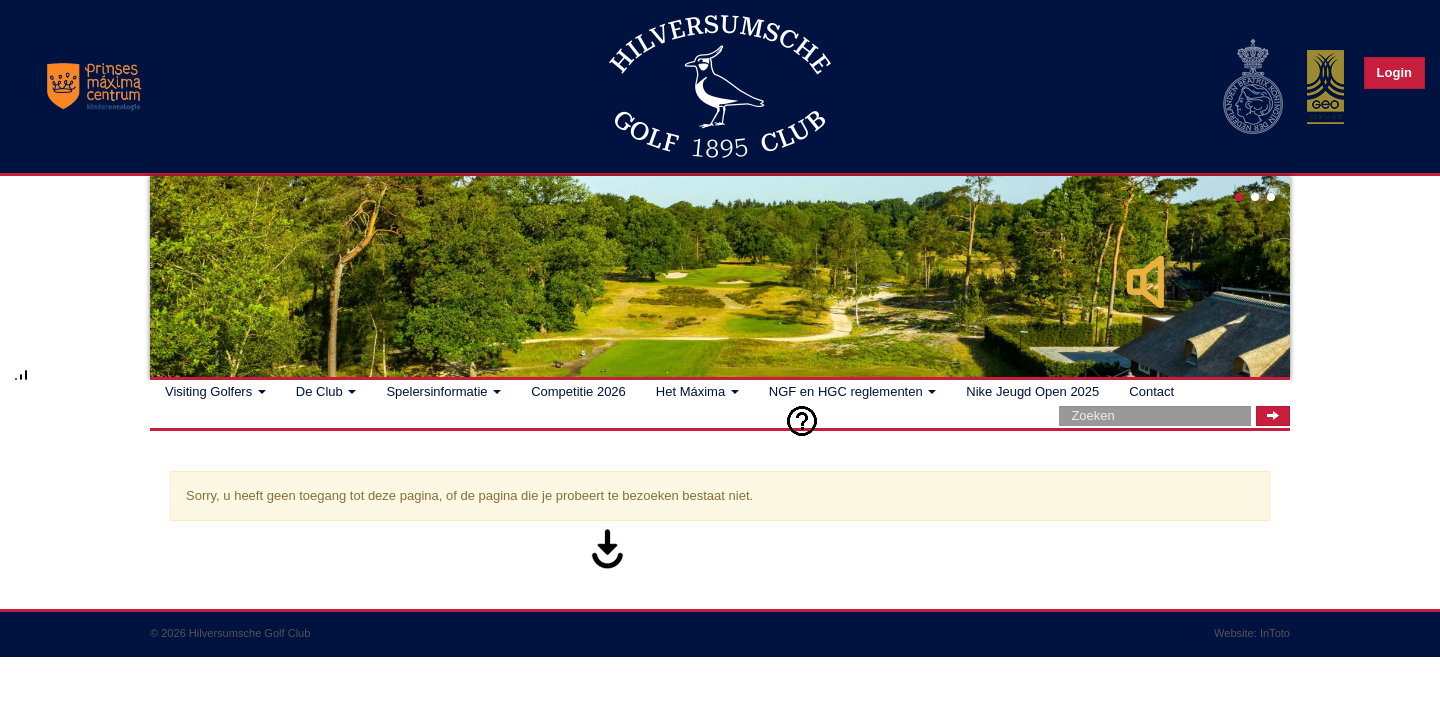 Image resolution: width=1440 pixels, height=720 pixels. What do you see at coordinates (802, 421) in the screenshot?
I see `access help or support options` at bounding box center [802, 421].